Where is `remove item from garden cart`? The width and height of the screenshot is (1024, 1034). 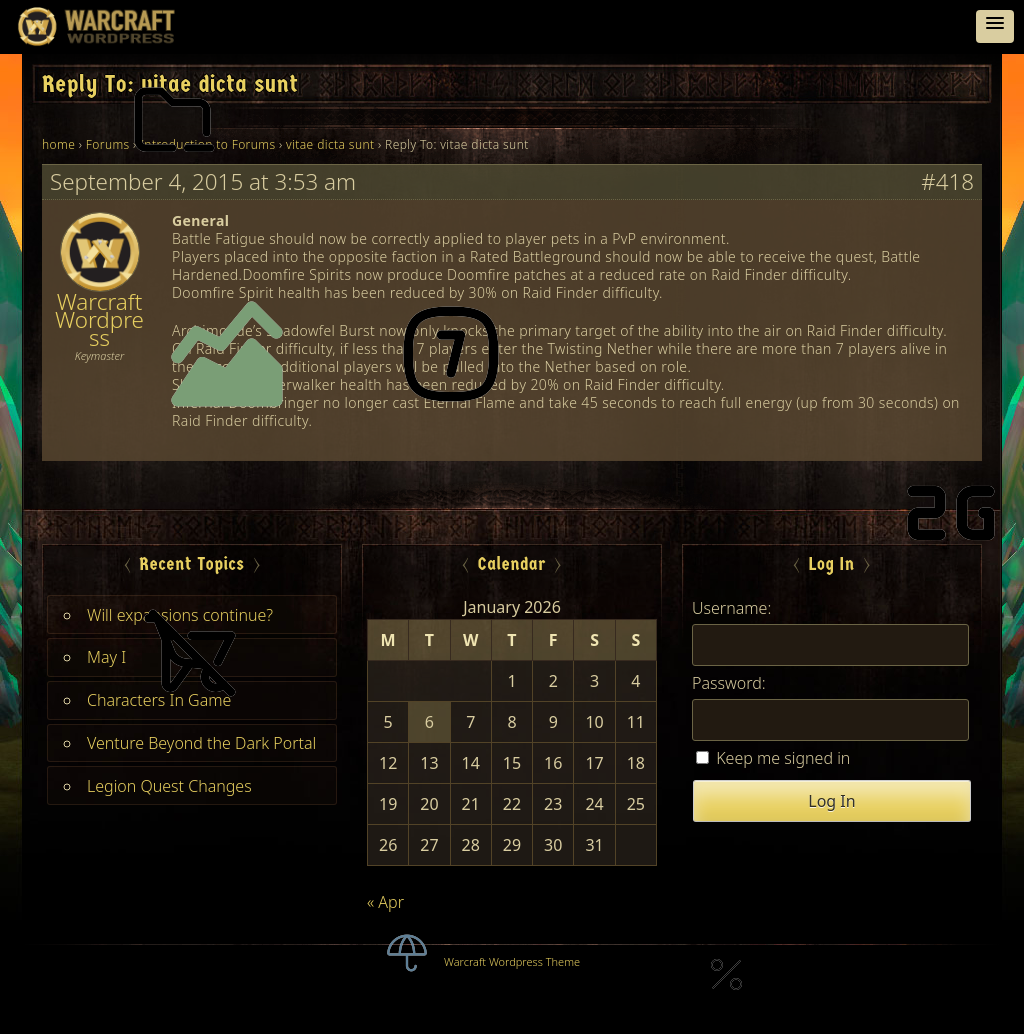
remove item from garden cart is located at coordinates (192, 653).